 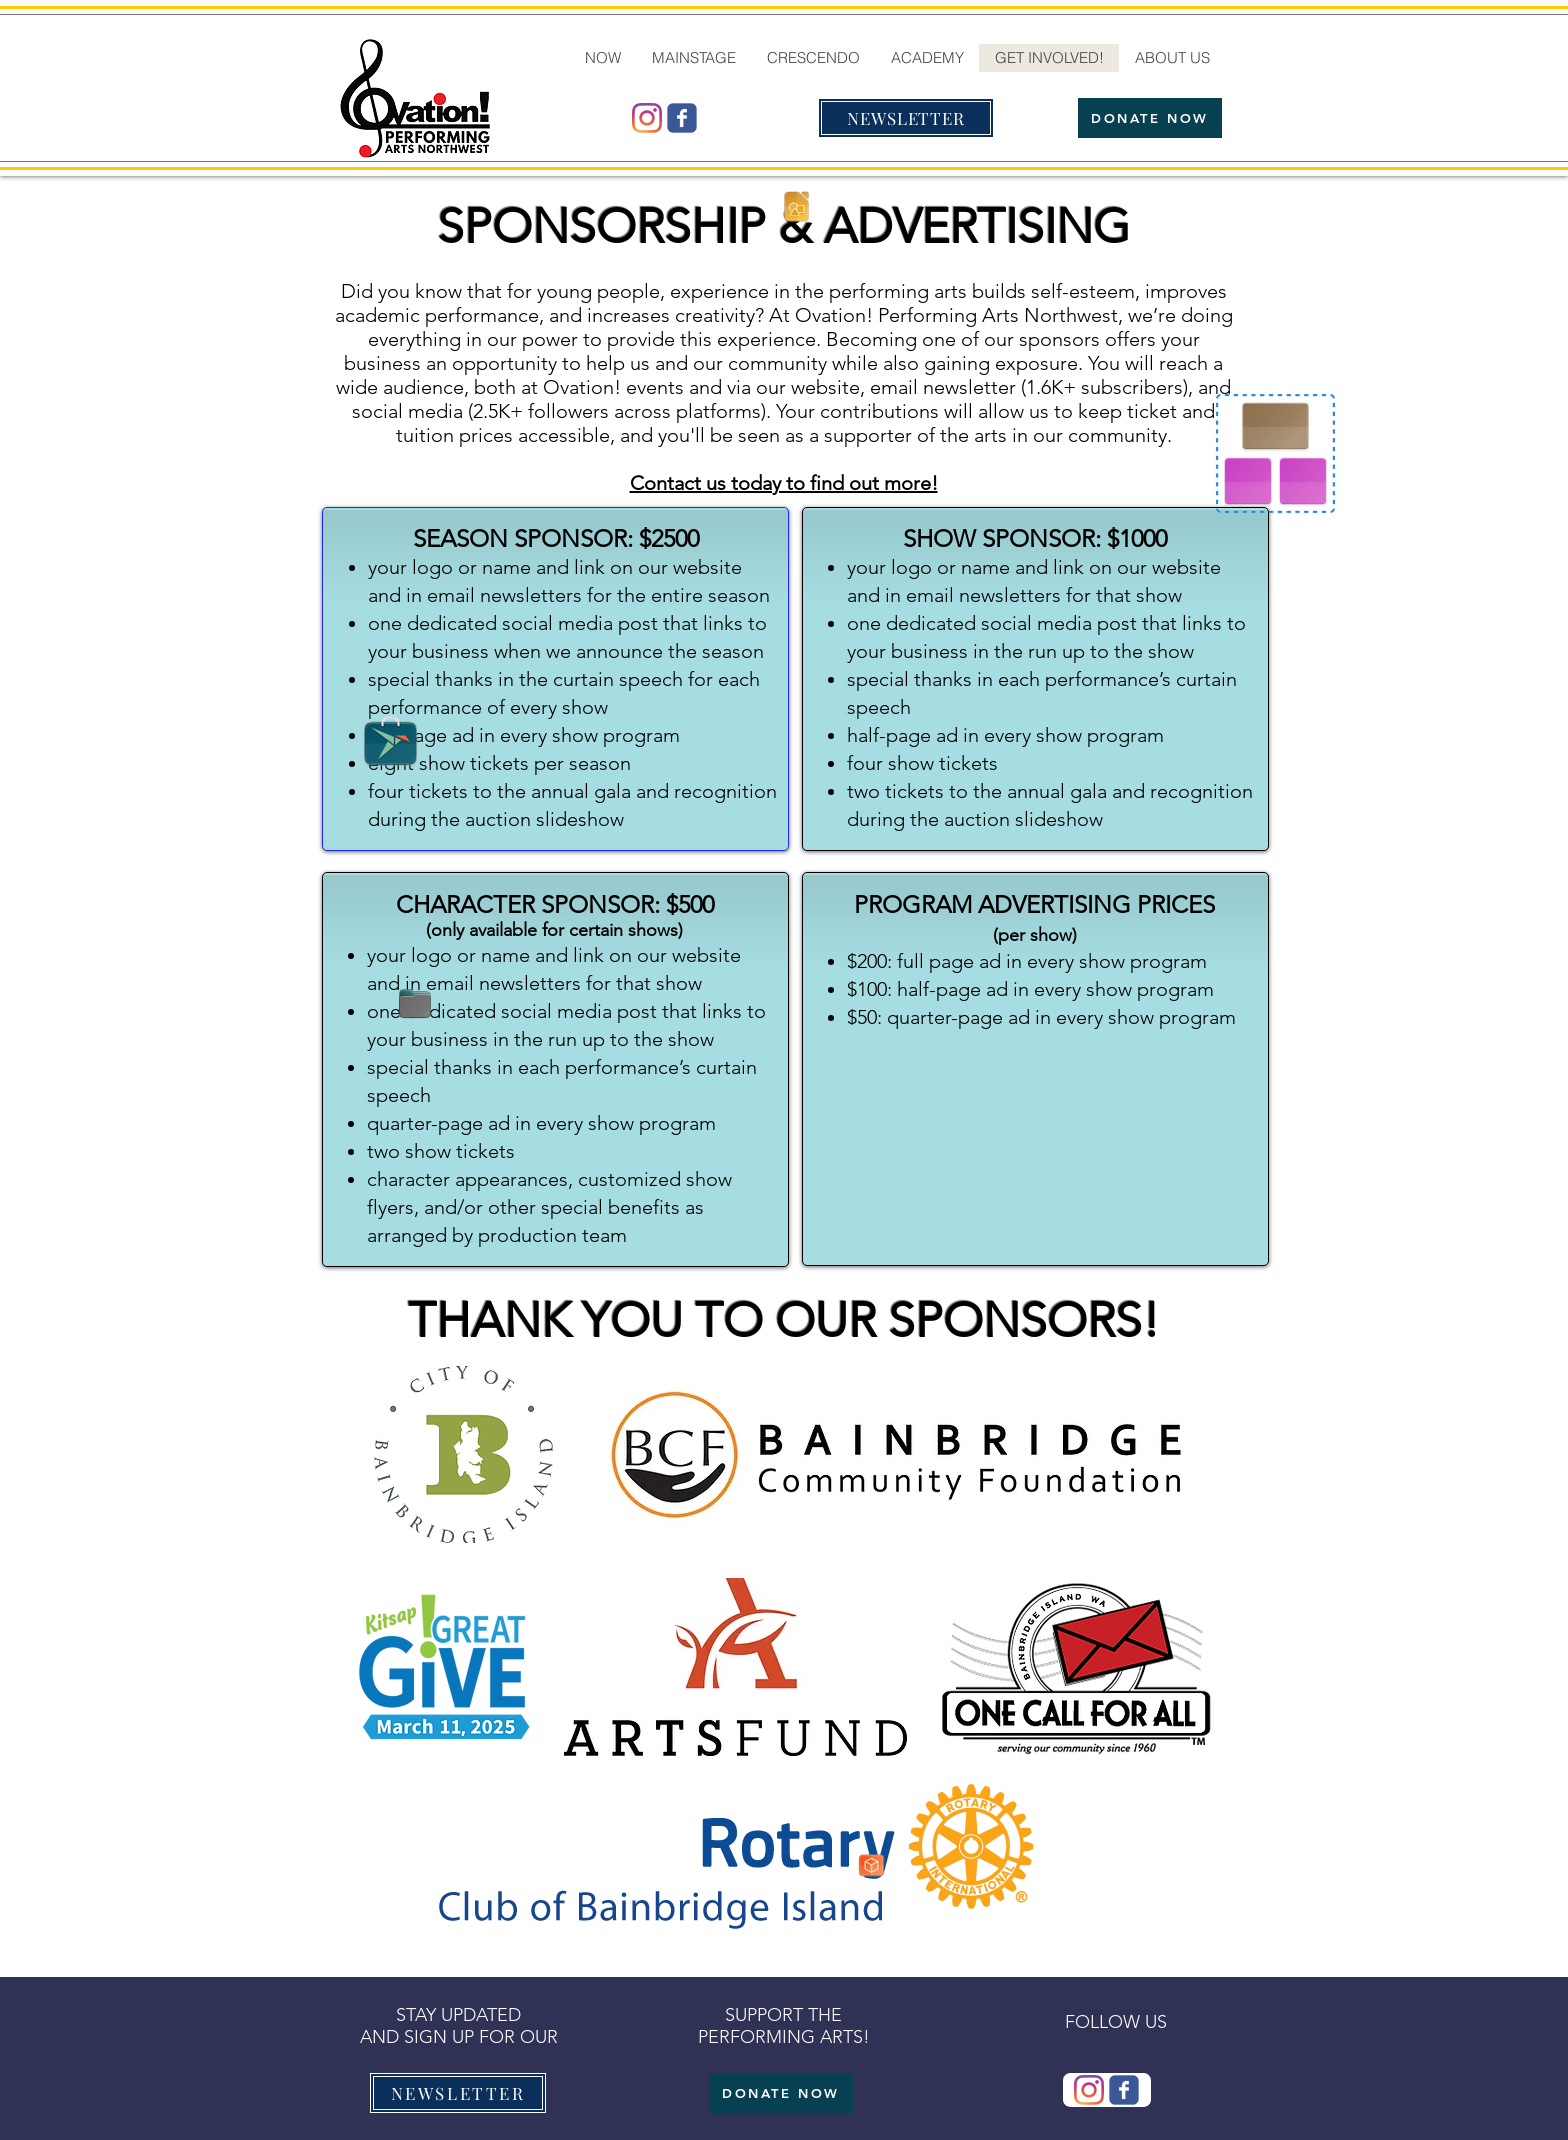 What do you see at coordinates (415, 1003) in the screenshot?
I see `open folder to view contents` at bounding box center [415, 1003].